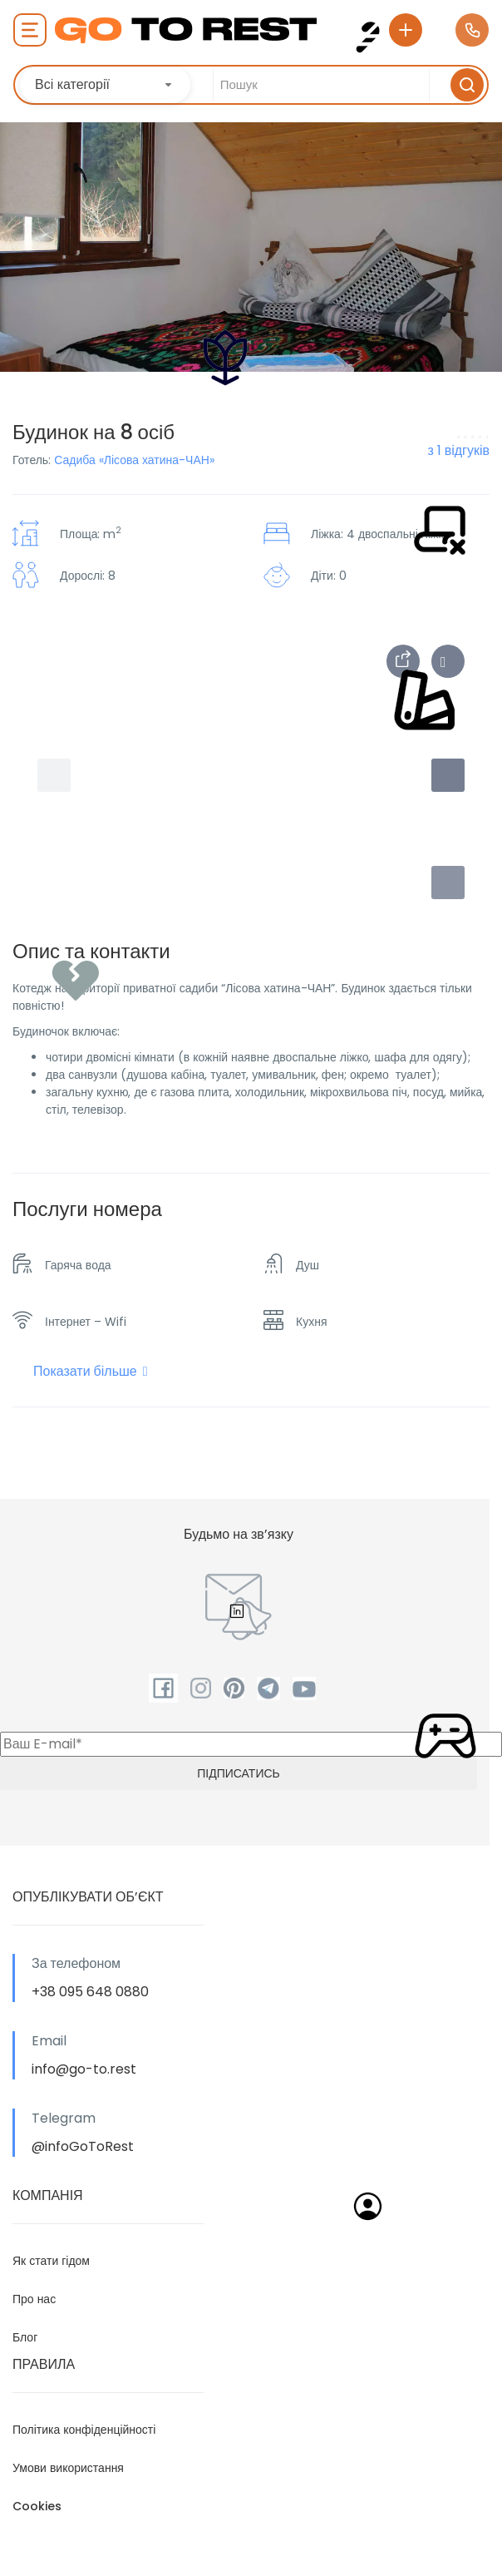  What do you see at coordinates (237, 1611) in the screenshot?
I see `open LinkedIn profile or page` at bounding box center [237, 1611].